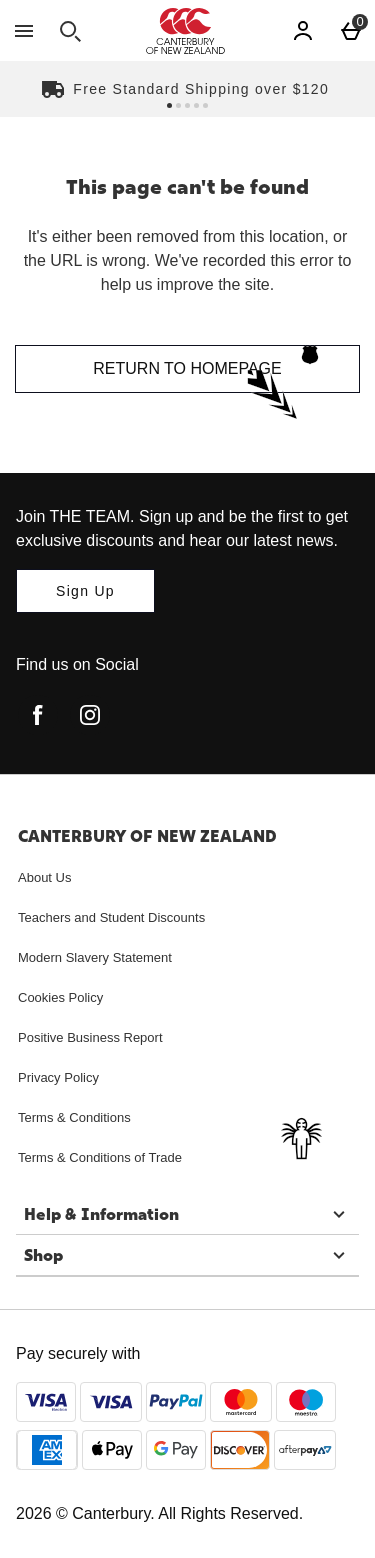 Image resolution: width=375 pixels, height=1558 pixels. Describe the element at coordinates (301, 1138) in the screenshot. I see `select octopus-human hybrid character` at that location.